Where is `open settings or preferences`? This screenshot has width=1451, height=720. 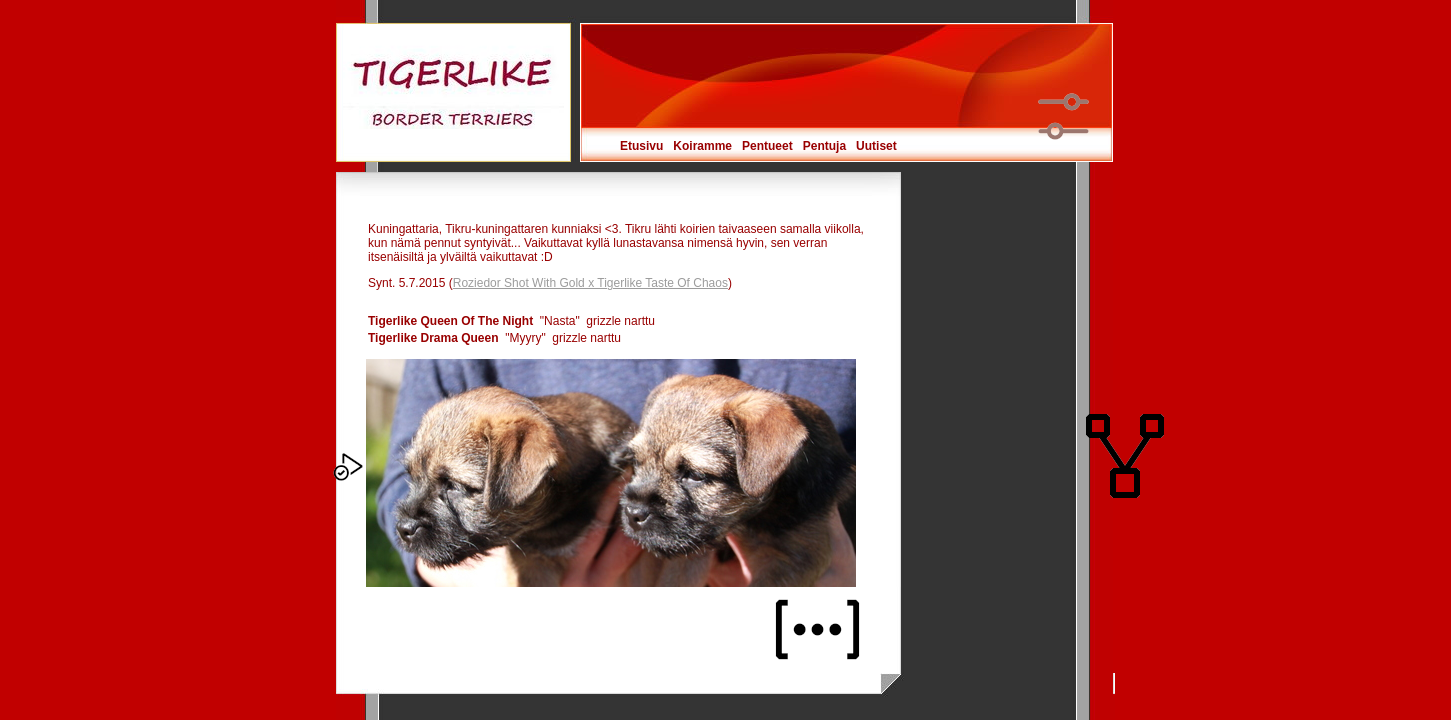
open settings or preferences is located at coordinates (1063, 116).